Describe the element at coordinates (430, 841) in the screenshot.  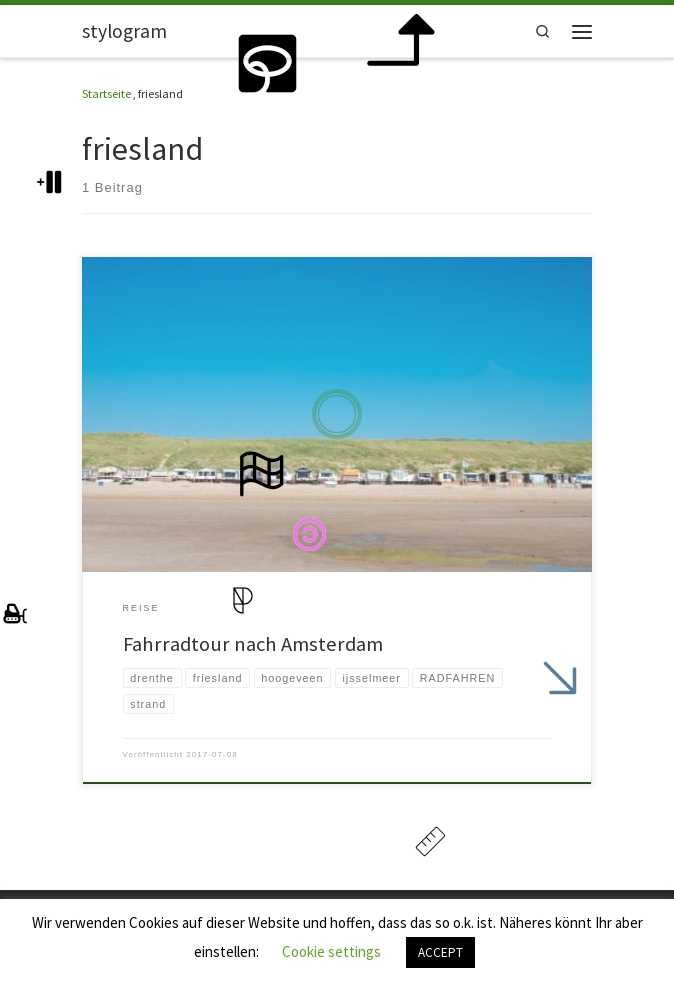
I see `access measurement tools` at that location.